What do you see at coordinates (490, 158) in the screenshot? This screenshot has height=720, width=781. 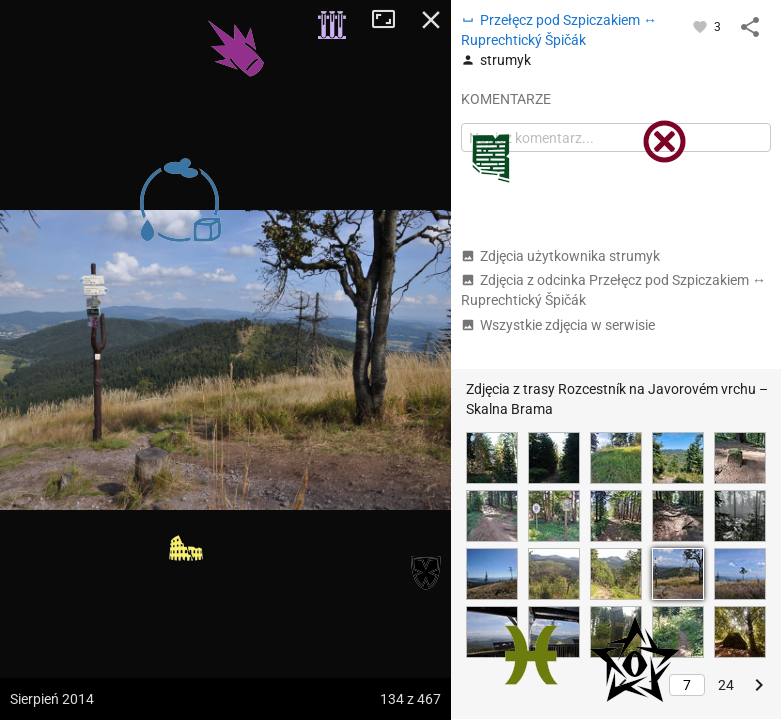 I see `access notes or written records` at bounding box center [490, 158].